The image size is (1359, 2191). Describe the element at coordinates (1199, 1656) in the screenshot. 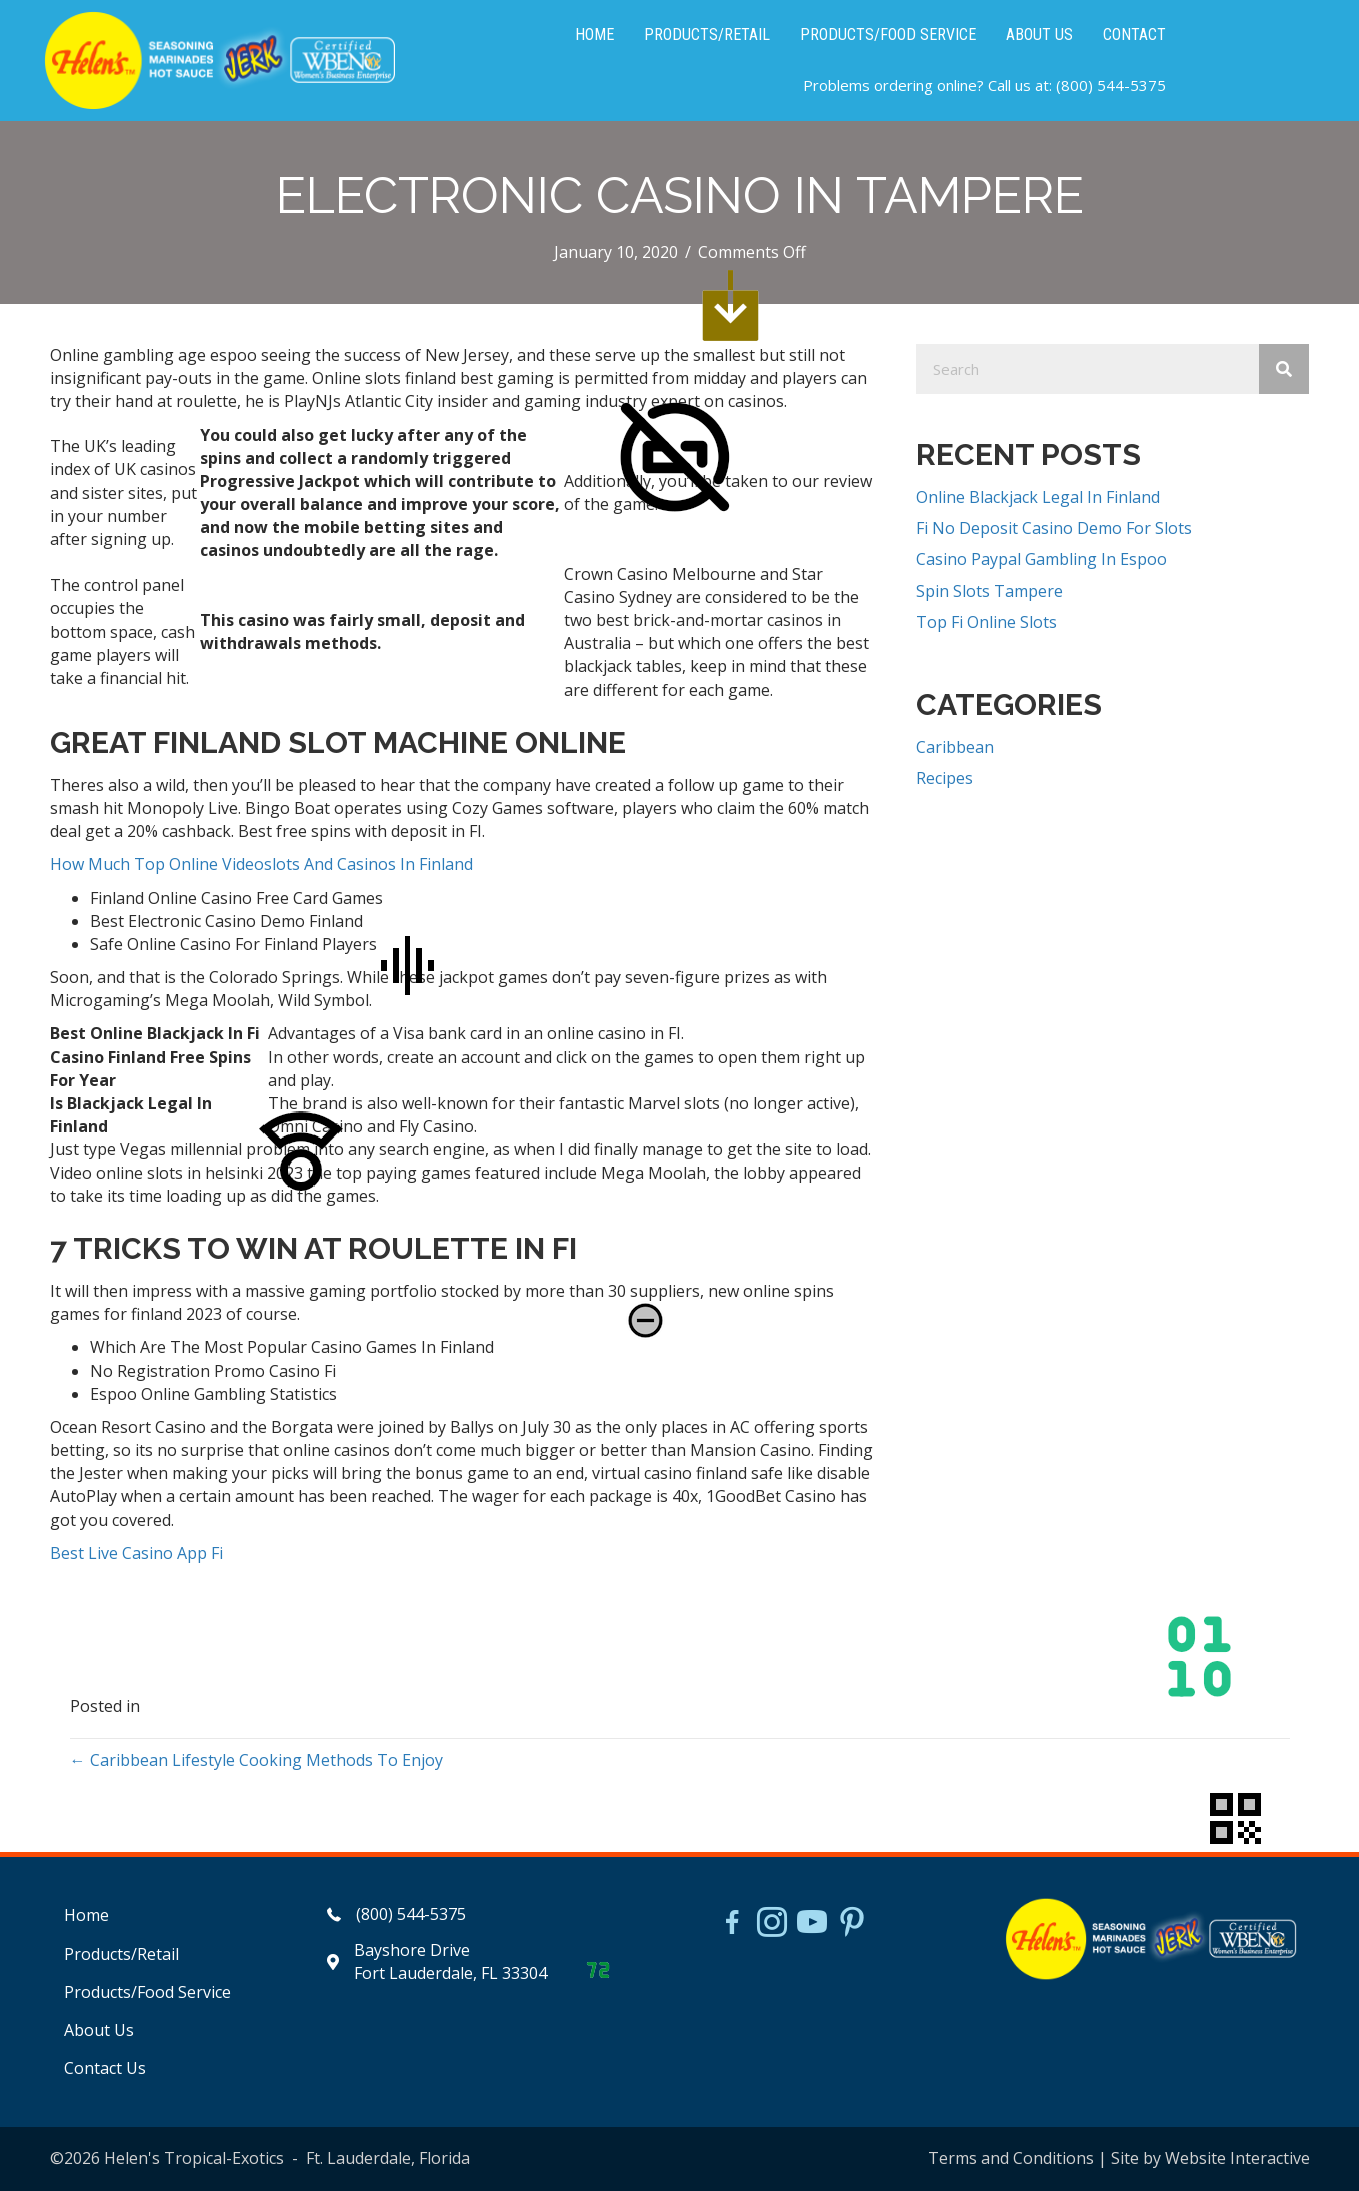

I see `view or edit binary code` at that location.